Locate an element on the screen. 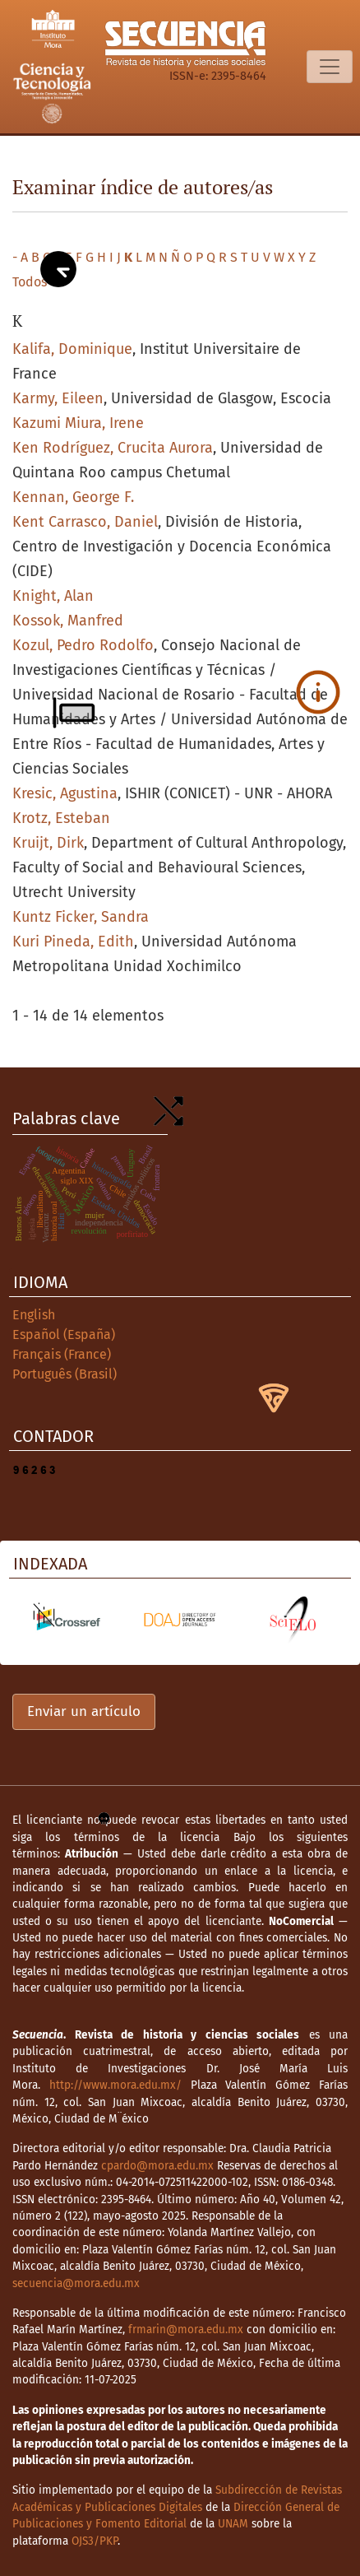 The width and height of the screenshot is (360, 2576). browse food or pizza delivery options is located at coordinates (274, 1397).